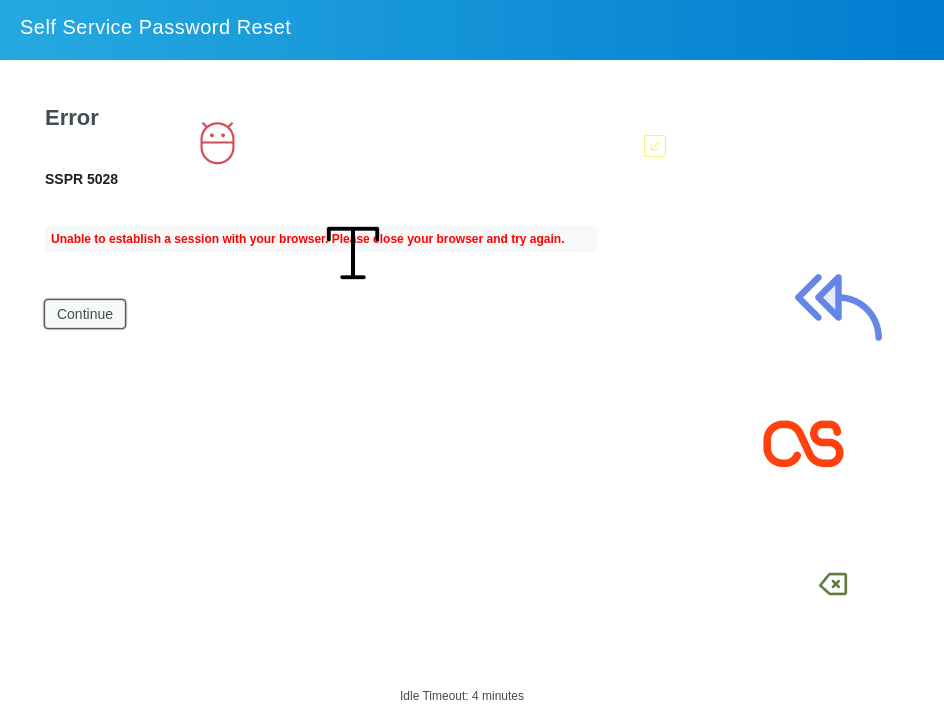 The image size is (944, 720). I want to click on connect to Last.fm account, so click(803, 442).